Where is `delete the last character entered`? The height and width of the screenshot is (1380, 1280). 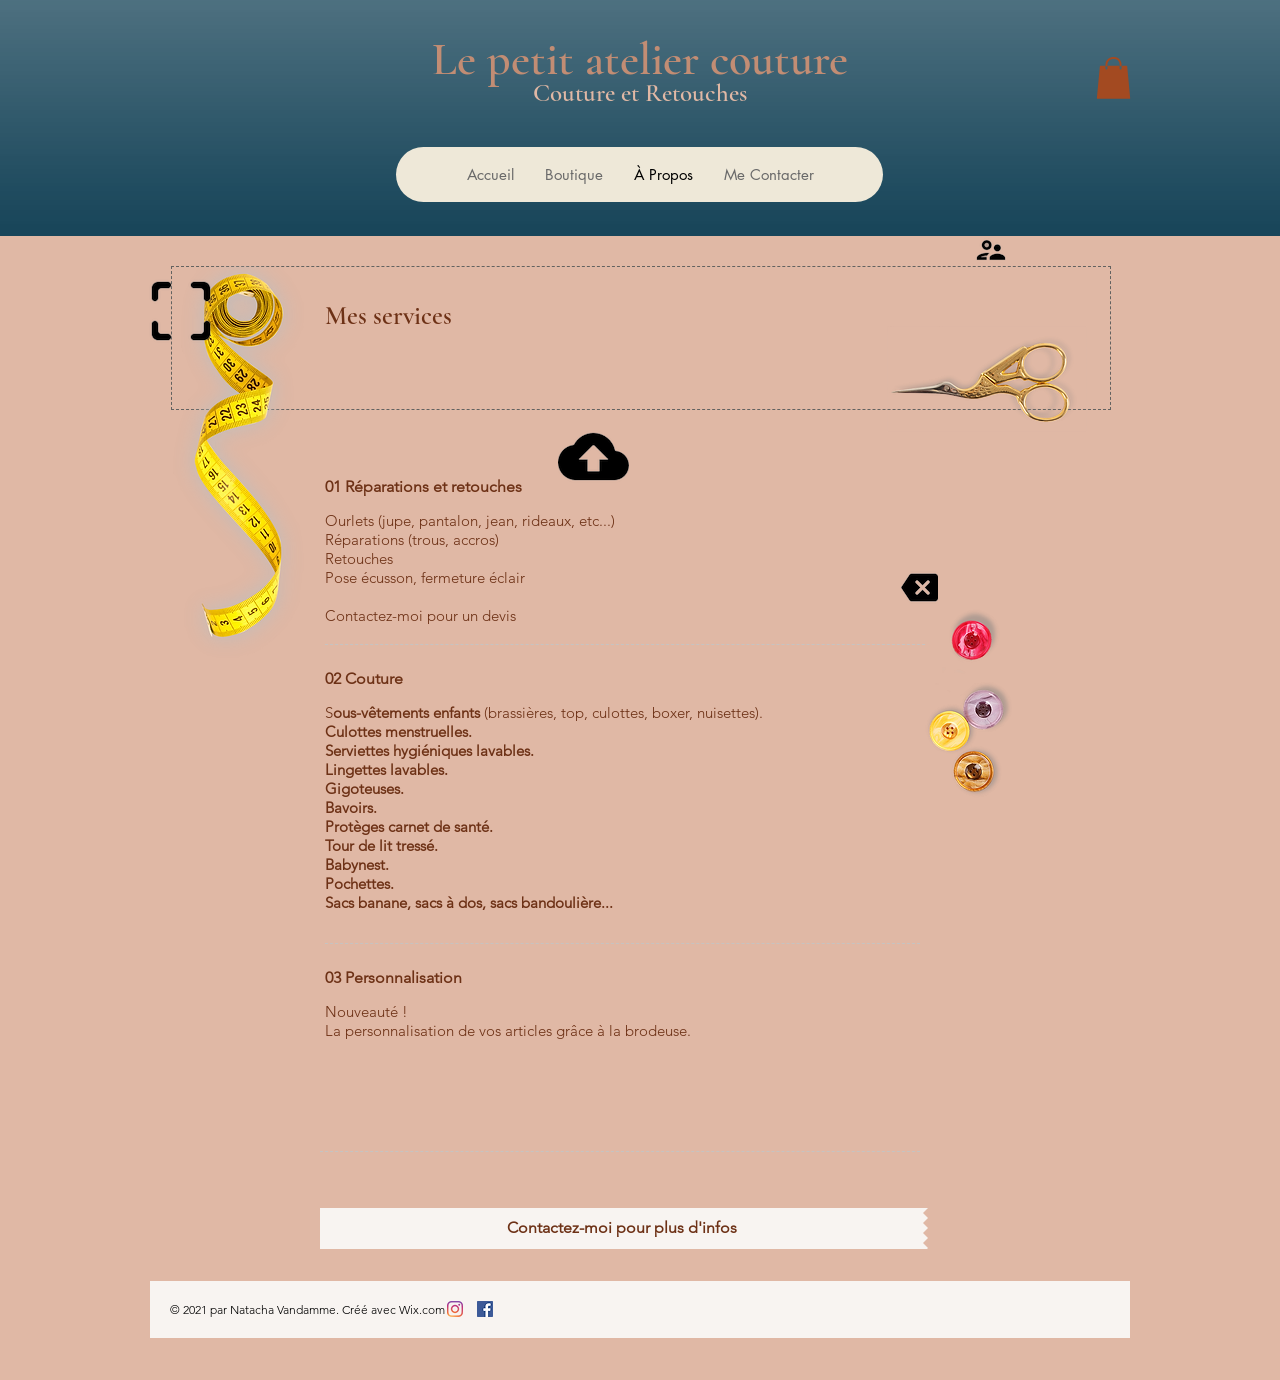
delete the last character entered is located at coordinates (919, 587).